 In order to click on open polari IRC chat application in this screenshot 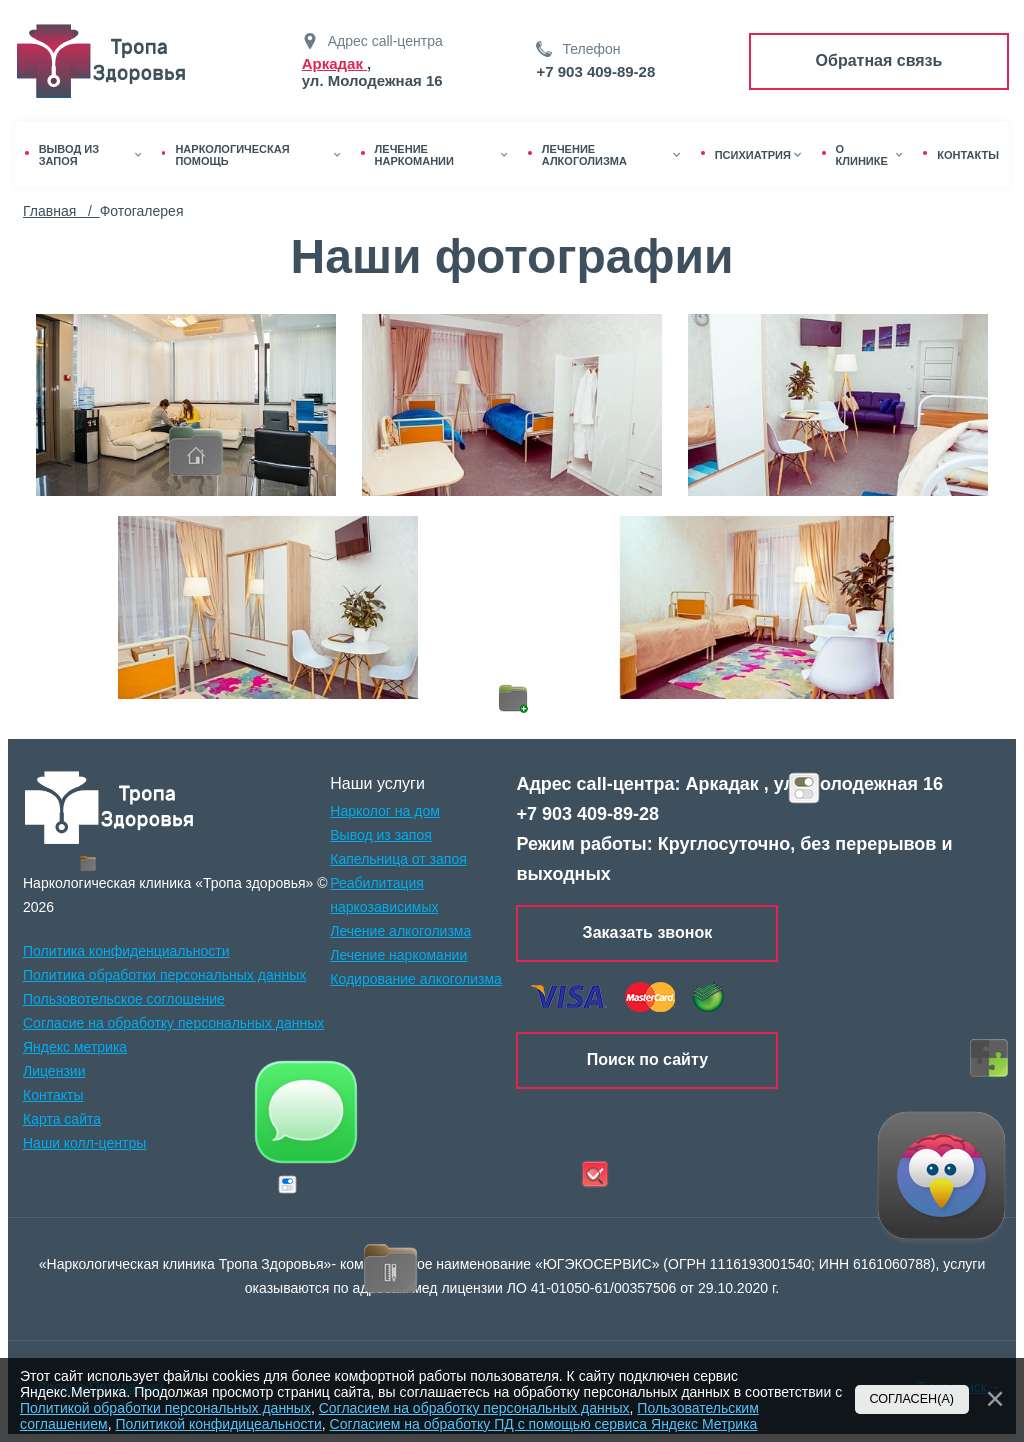, I will do `click(306, 1112)`.